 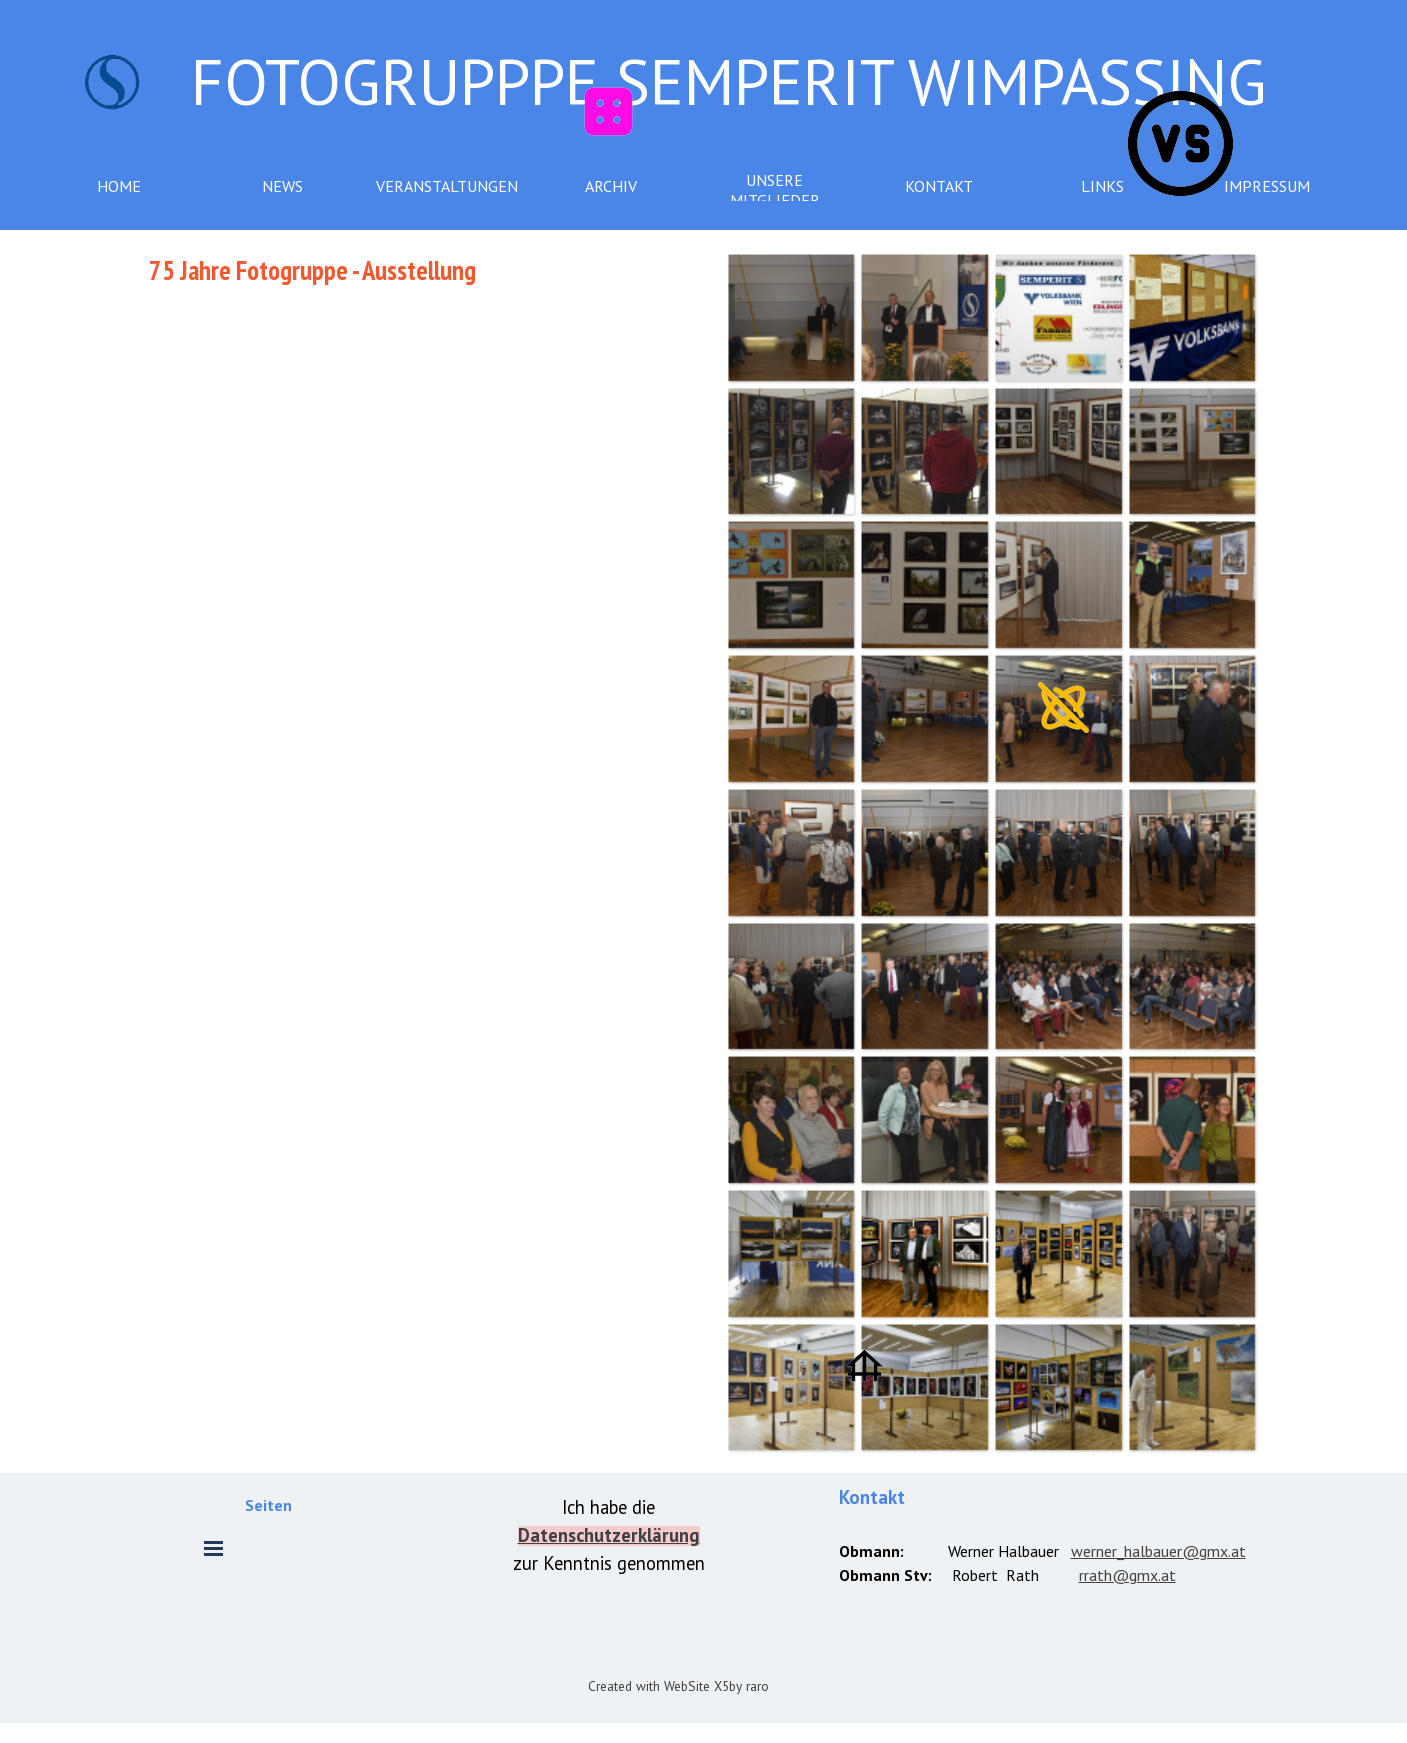 What do you see at coordinates (864, 1366) in the screenshot?
I see `view property foundation details` at bounding box center [864, 1366].